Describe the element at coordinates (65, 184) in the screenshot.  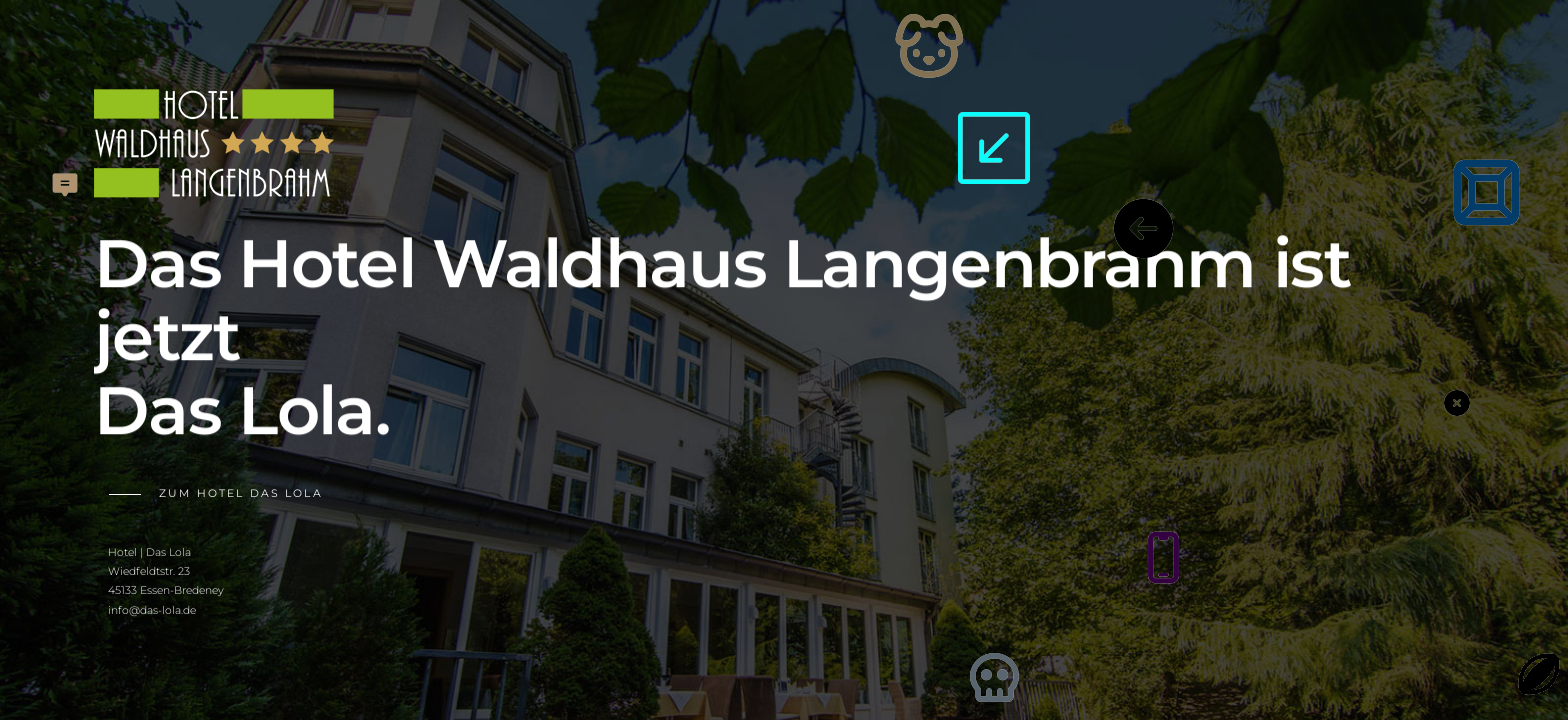
I see `open chat or messaging` at that location.